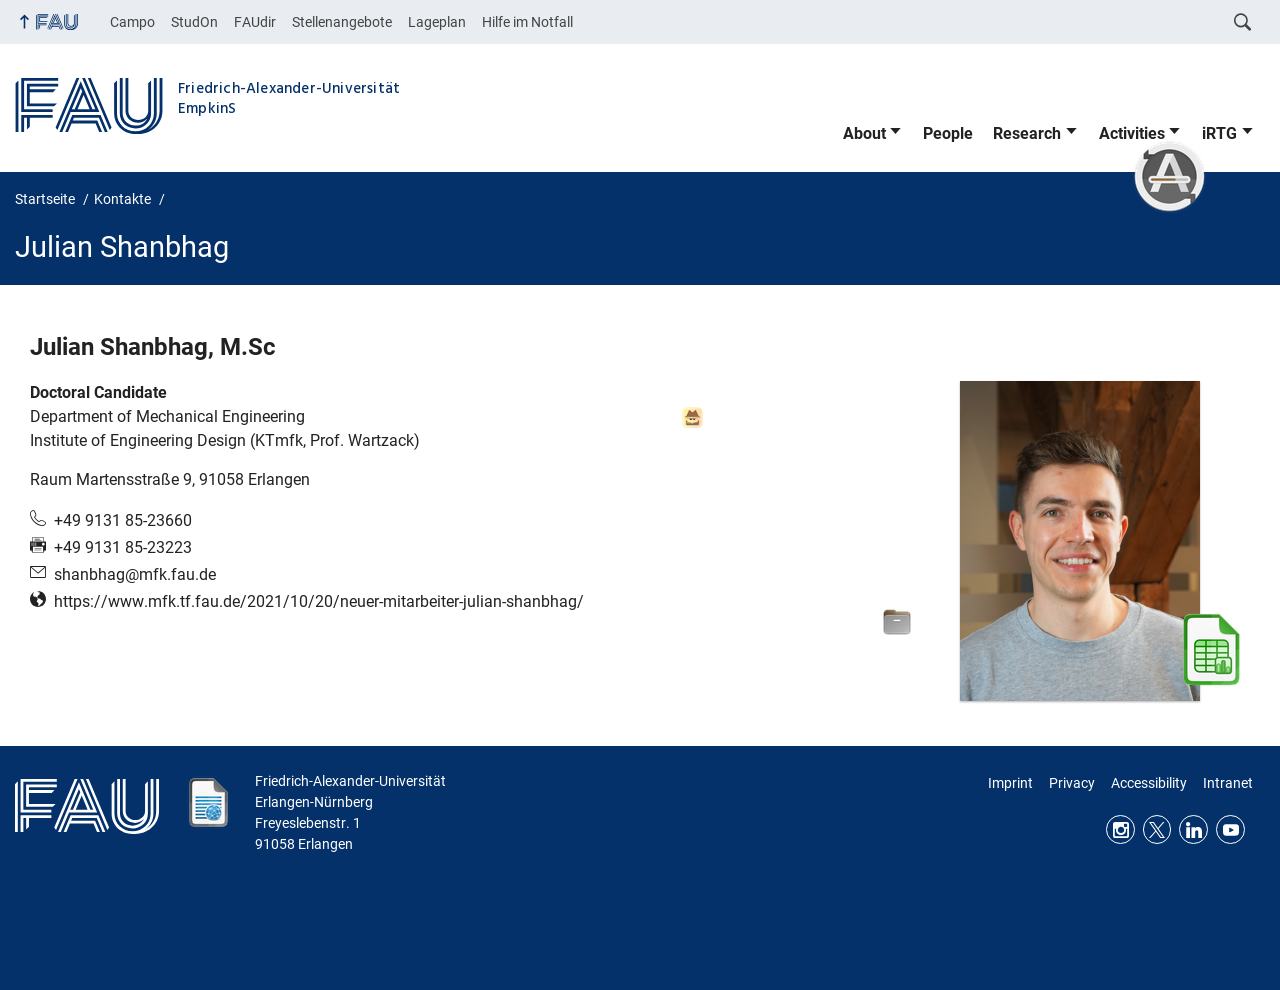 The width and height of the screenshot is (1280, 990). Describe the element at coordinates (897, 622) in the screenshot. I see `open file manager application` at that location.